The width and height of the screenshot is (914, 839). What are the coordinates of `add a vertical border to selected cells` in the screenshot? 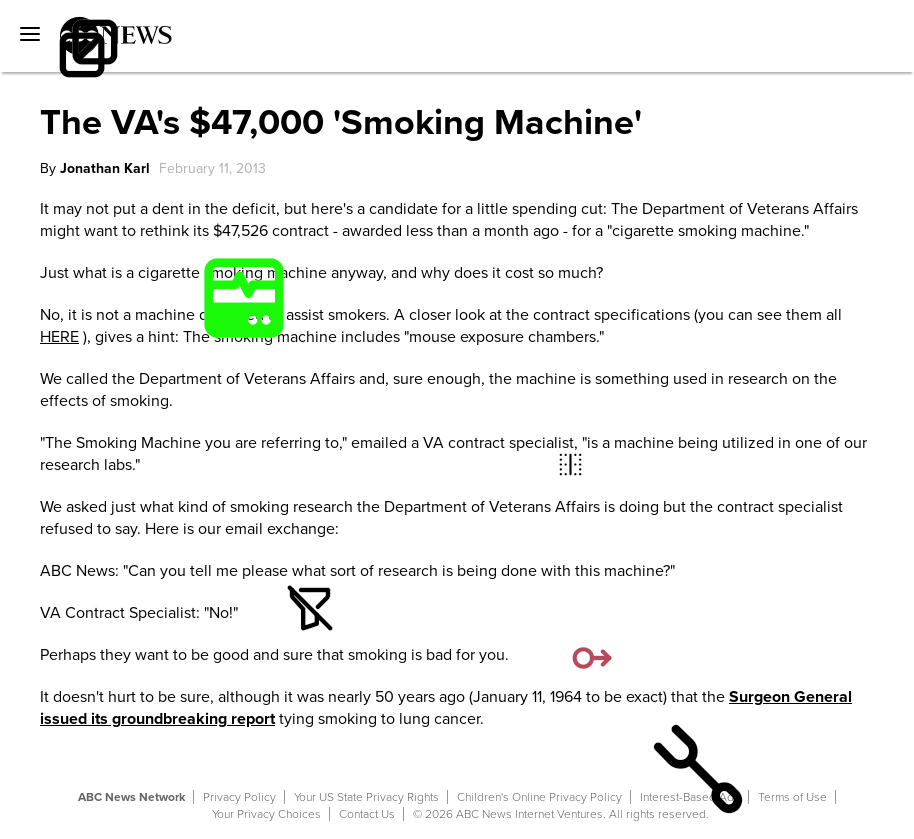 It's located at (570, 464).